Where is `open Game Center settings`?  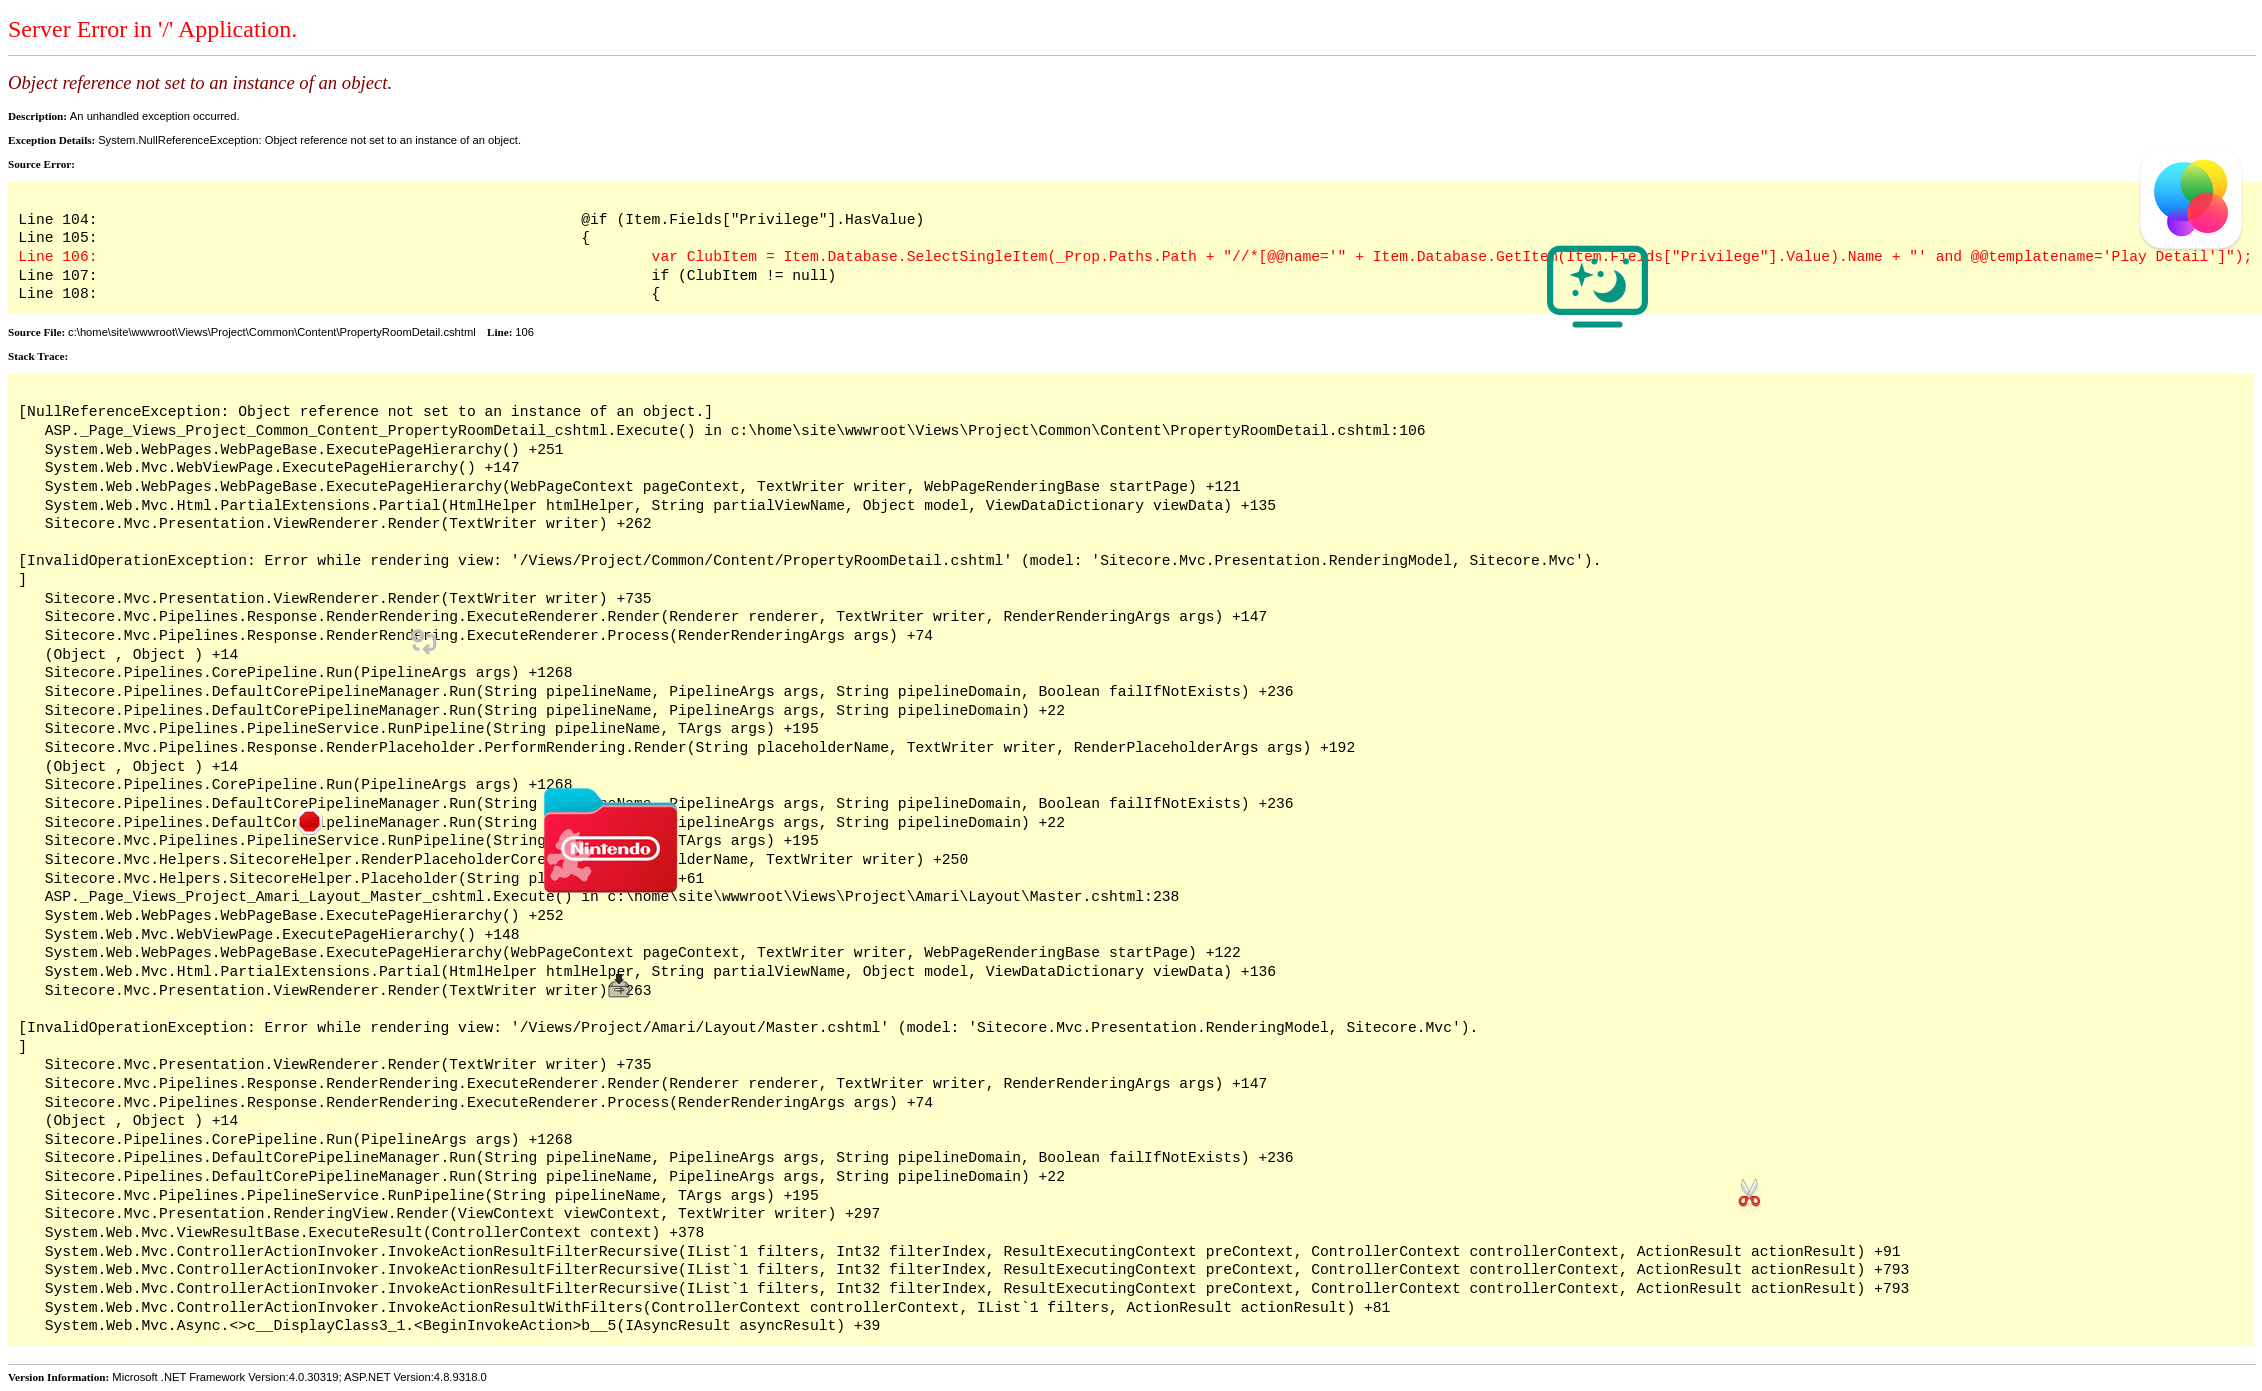 open Game Center settings is located at coordinates (2191, 198).